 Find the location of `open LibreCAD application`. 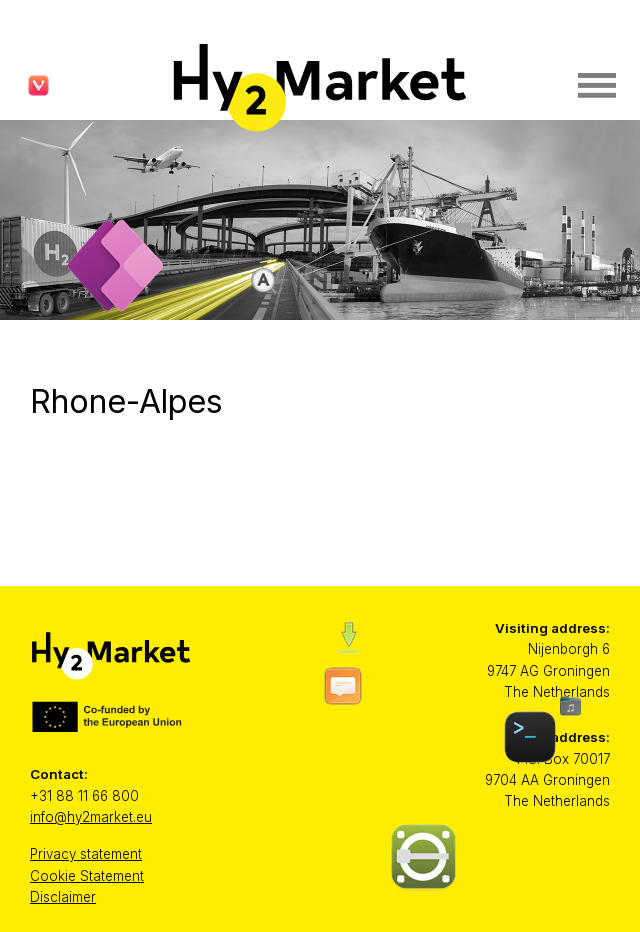

open LibreCAD application is located at coordinates (423, 856).